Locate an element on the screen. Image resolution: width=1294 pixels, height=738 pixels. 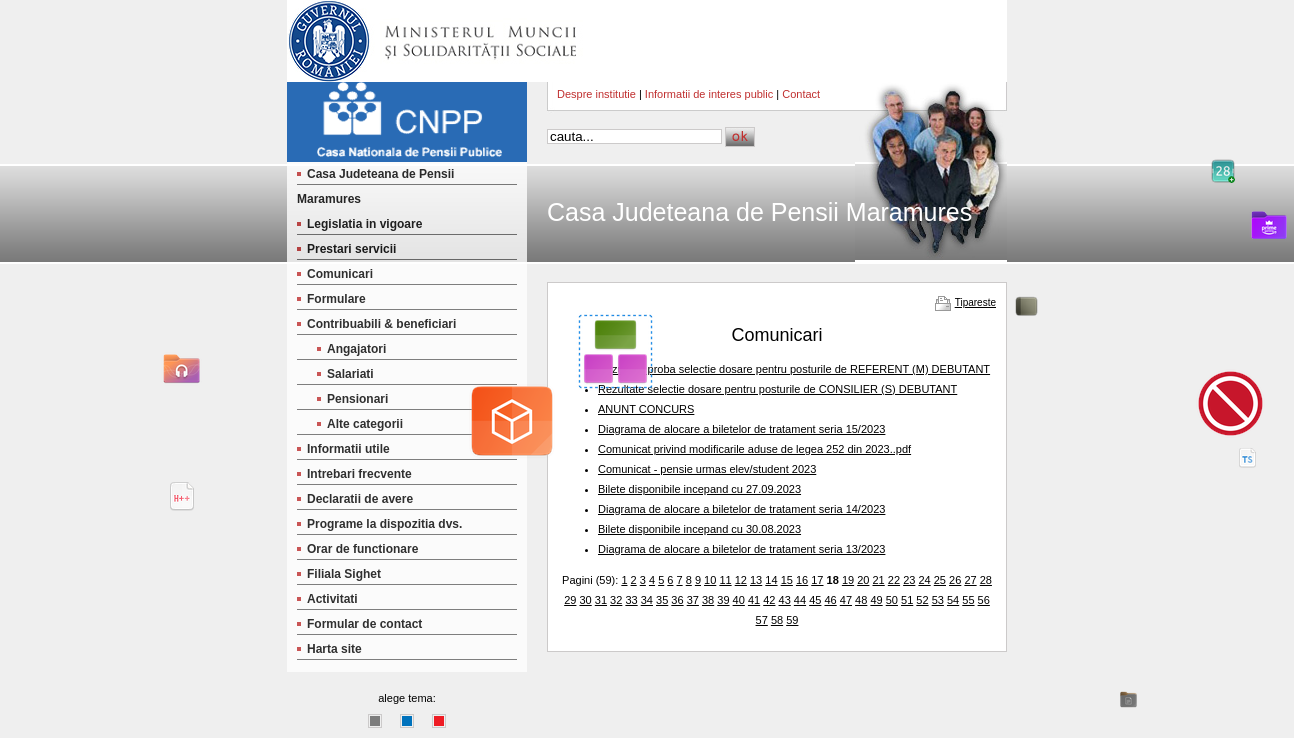
select all items in the current view is located at coordinates (615, 351).